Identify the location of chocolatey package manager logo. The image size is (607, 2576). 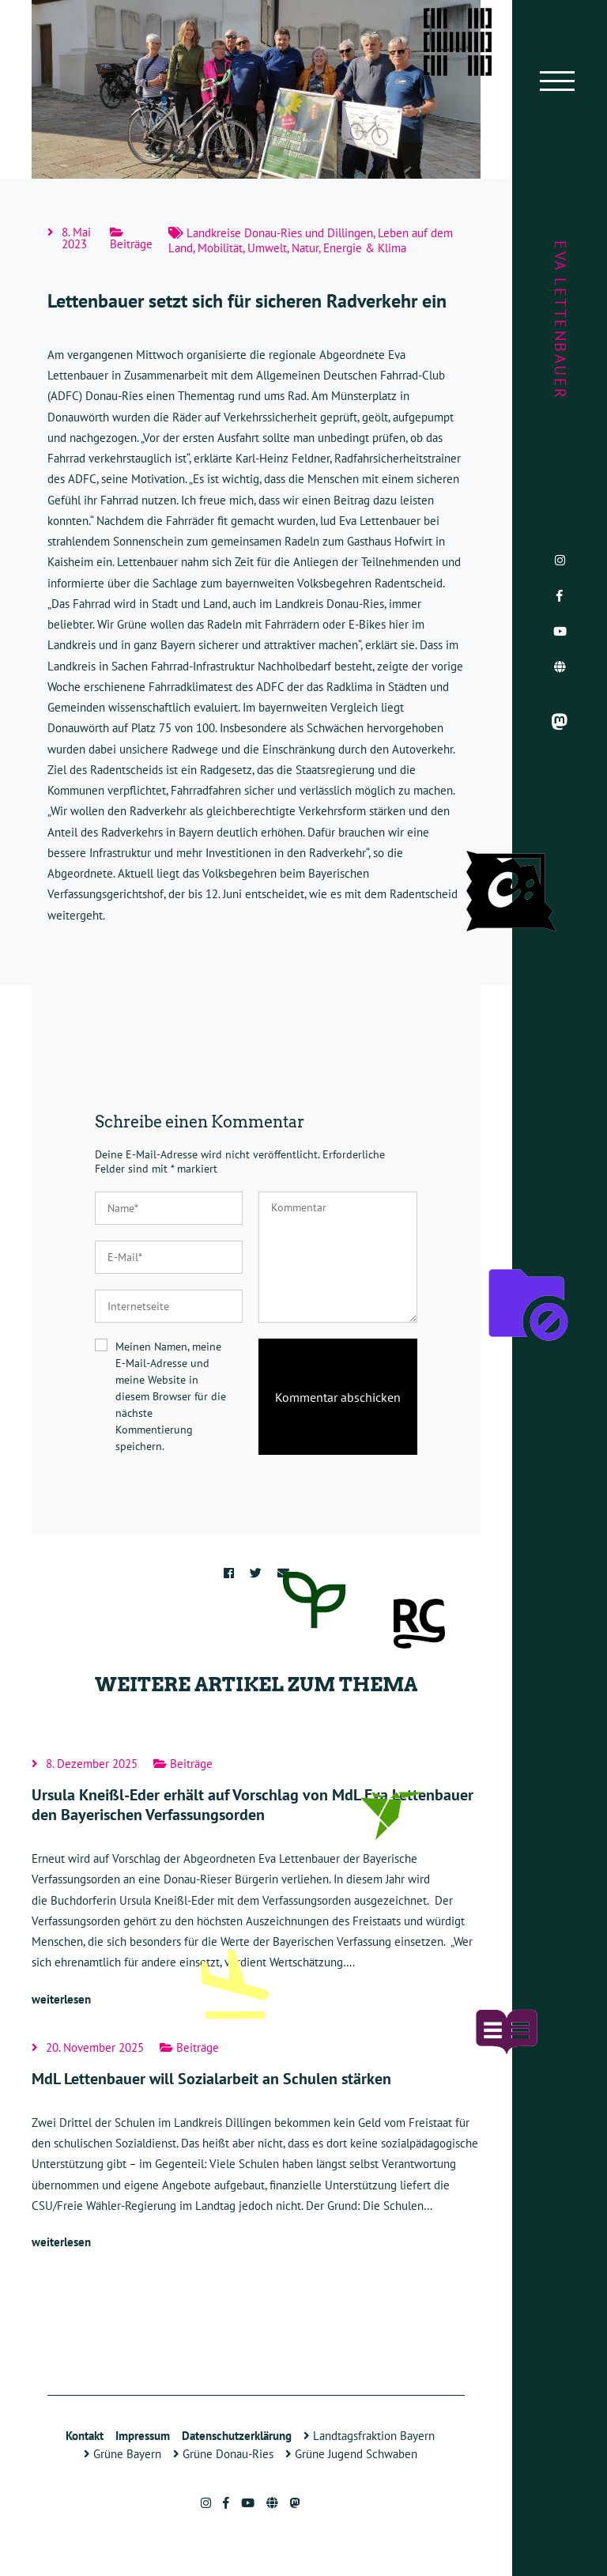
(511, 891).